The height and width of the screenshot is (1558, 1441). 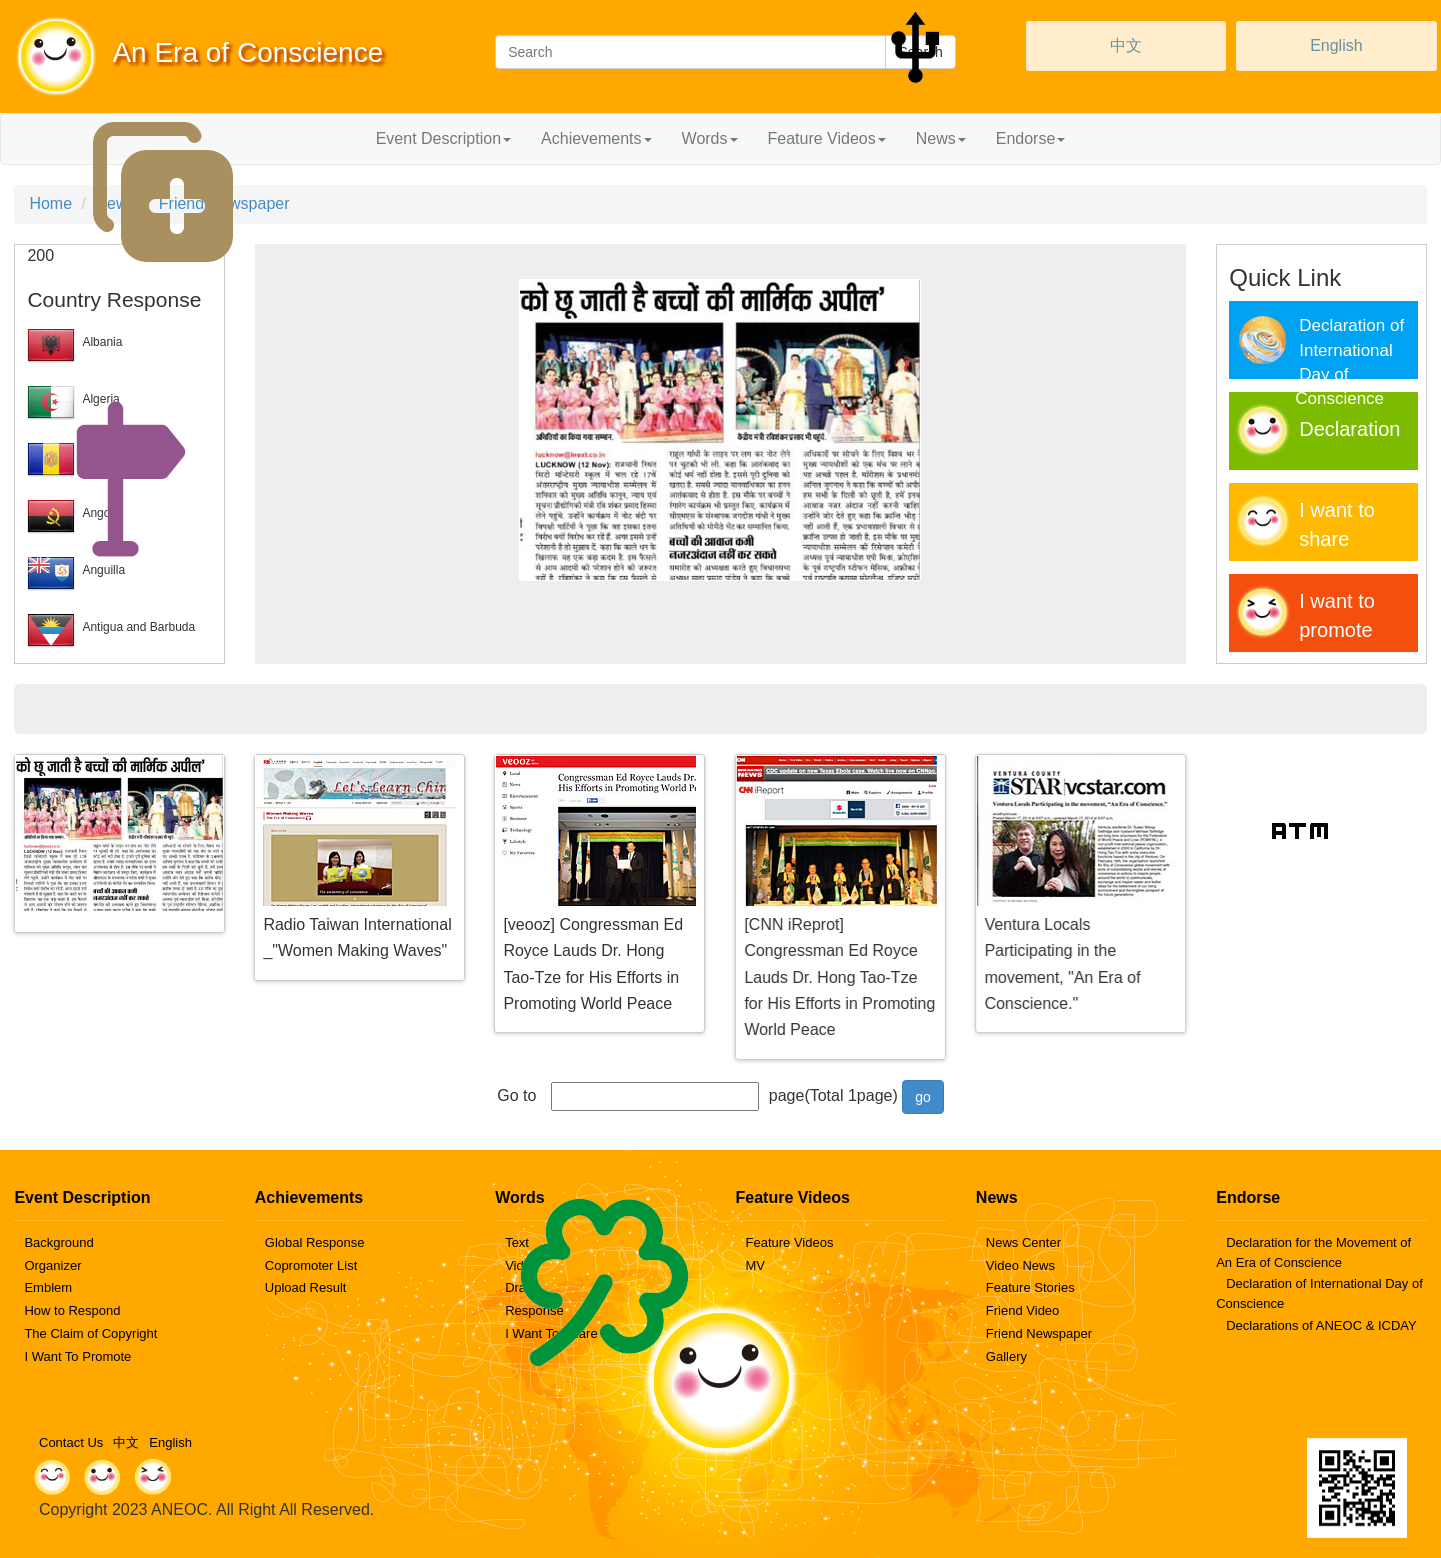 I want to click on copy and add to clipboard, so click(x=163, y=192).